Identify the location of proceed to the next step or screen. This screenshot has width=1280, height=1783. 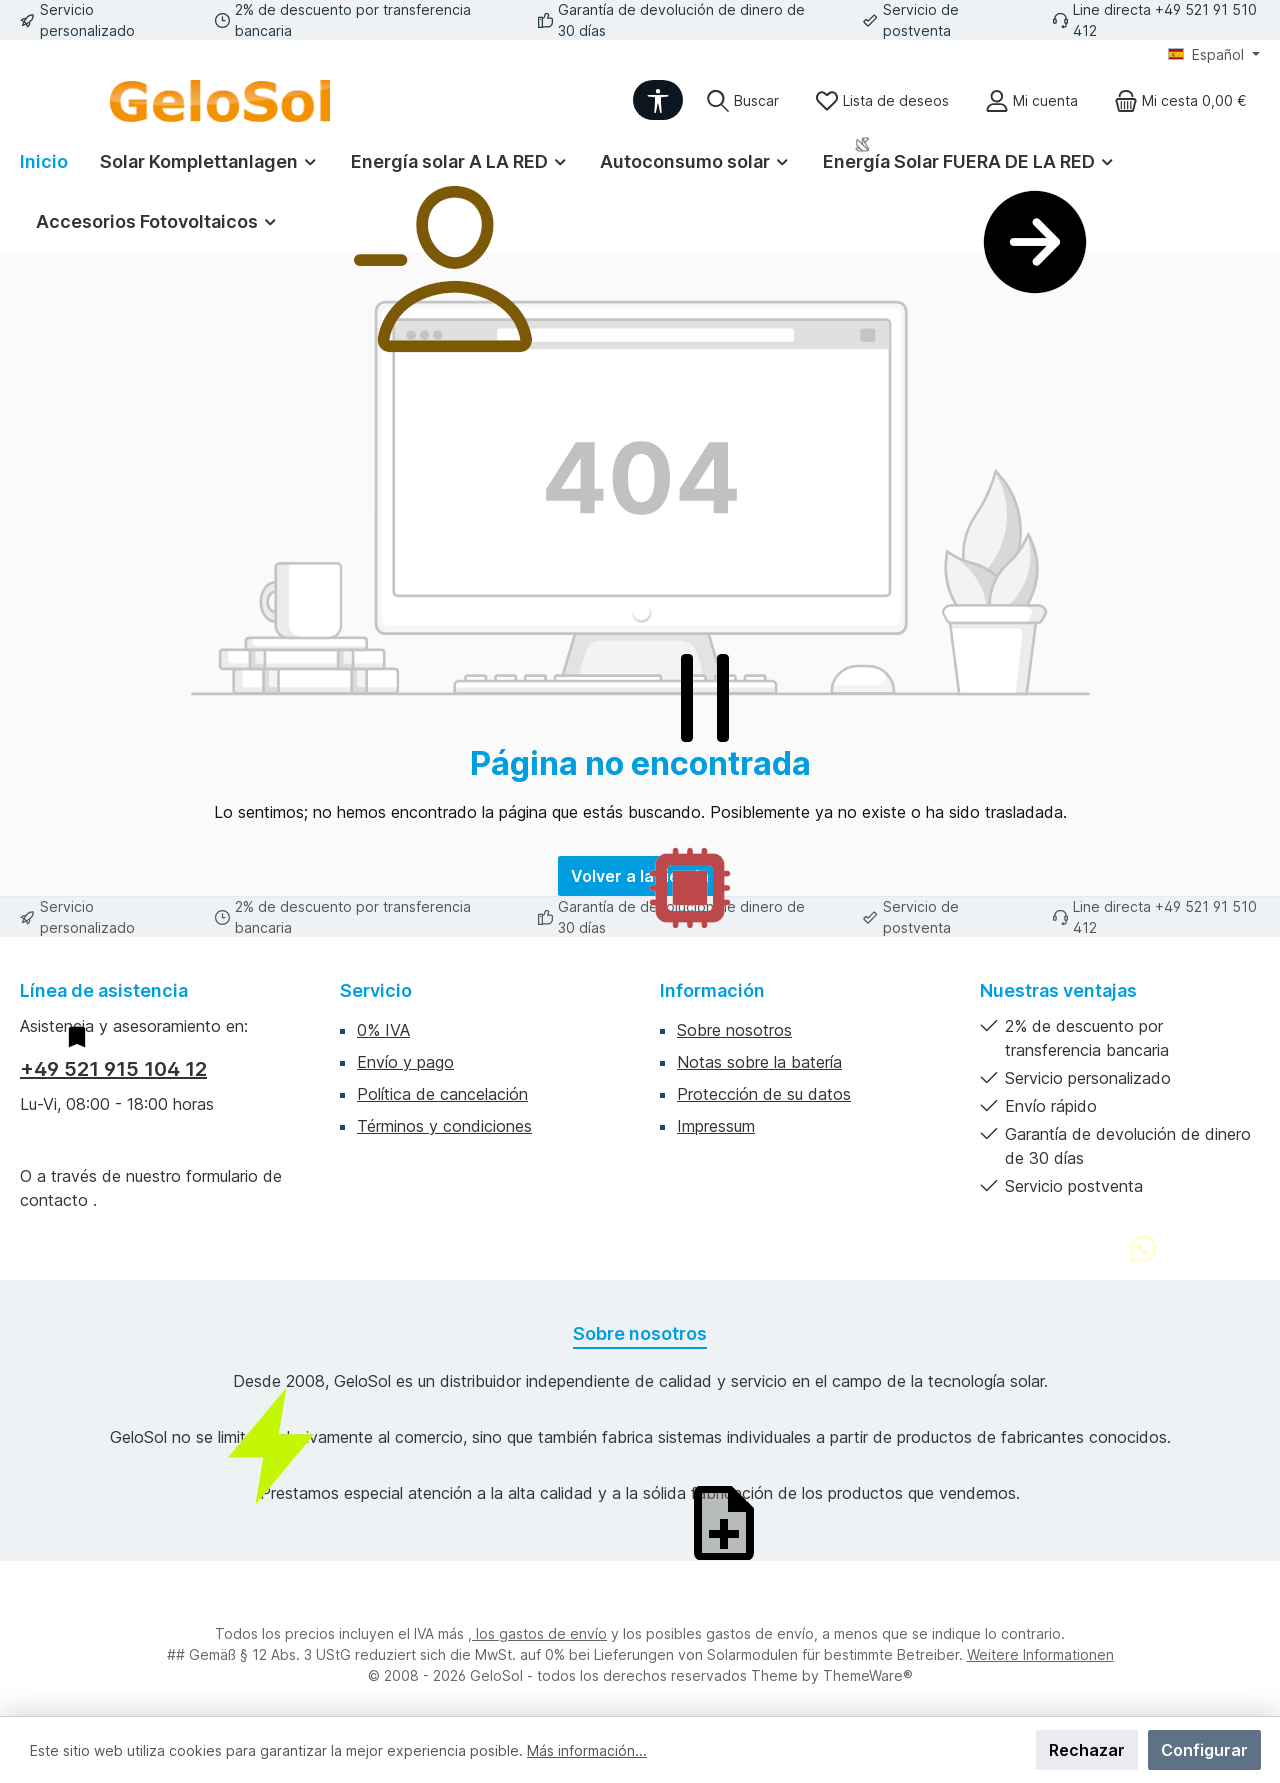
(1035, 242).